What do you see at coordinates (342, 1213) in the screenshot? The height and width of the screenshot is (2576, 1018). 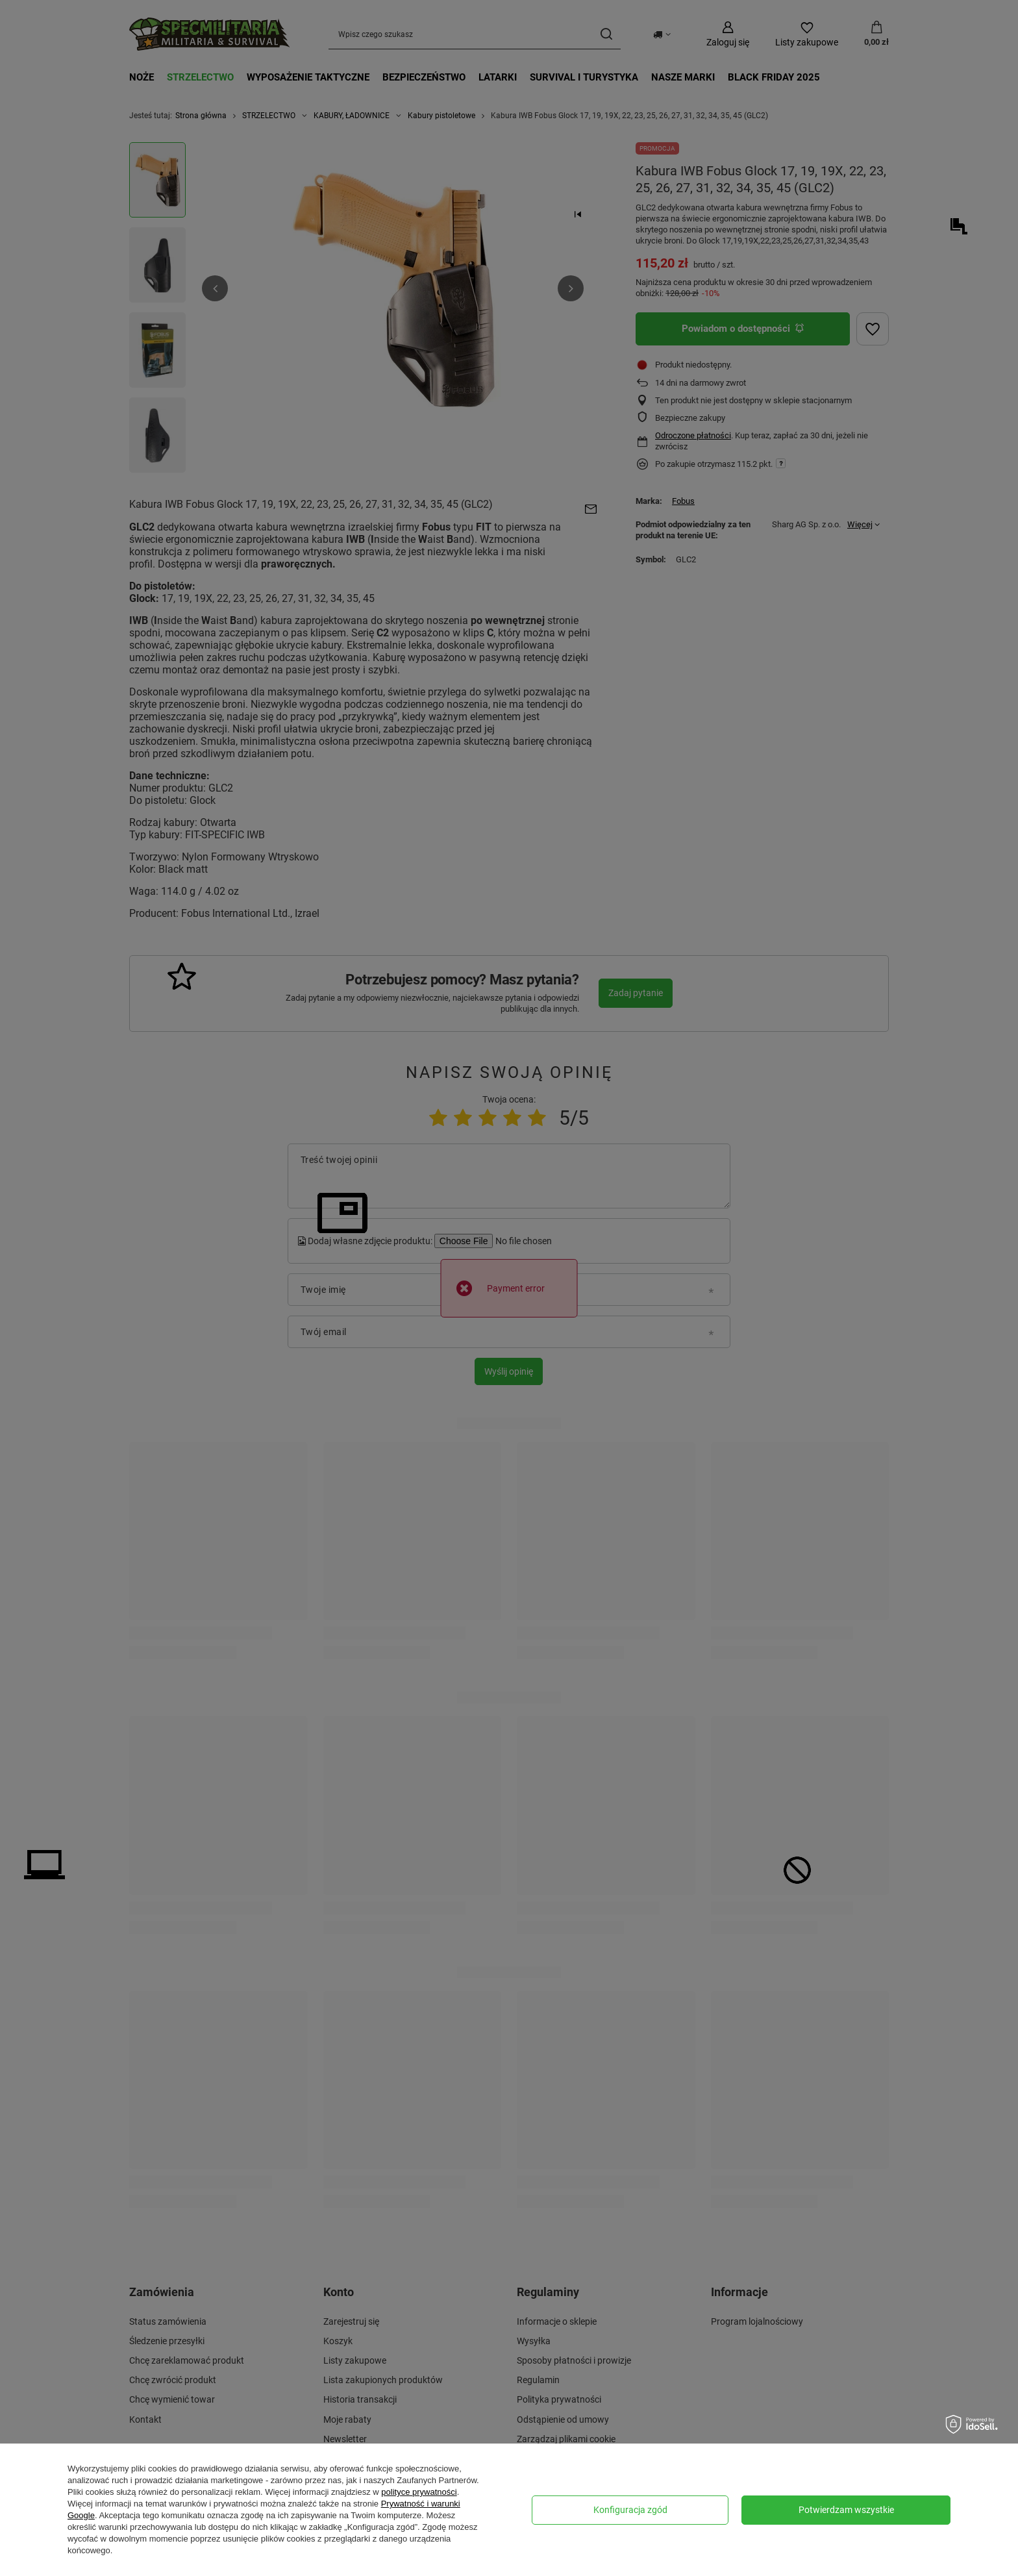 I see `enable picture-in-picture mode` at bounding box center [342, 1213].